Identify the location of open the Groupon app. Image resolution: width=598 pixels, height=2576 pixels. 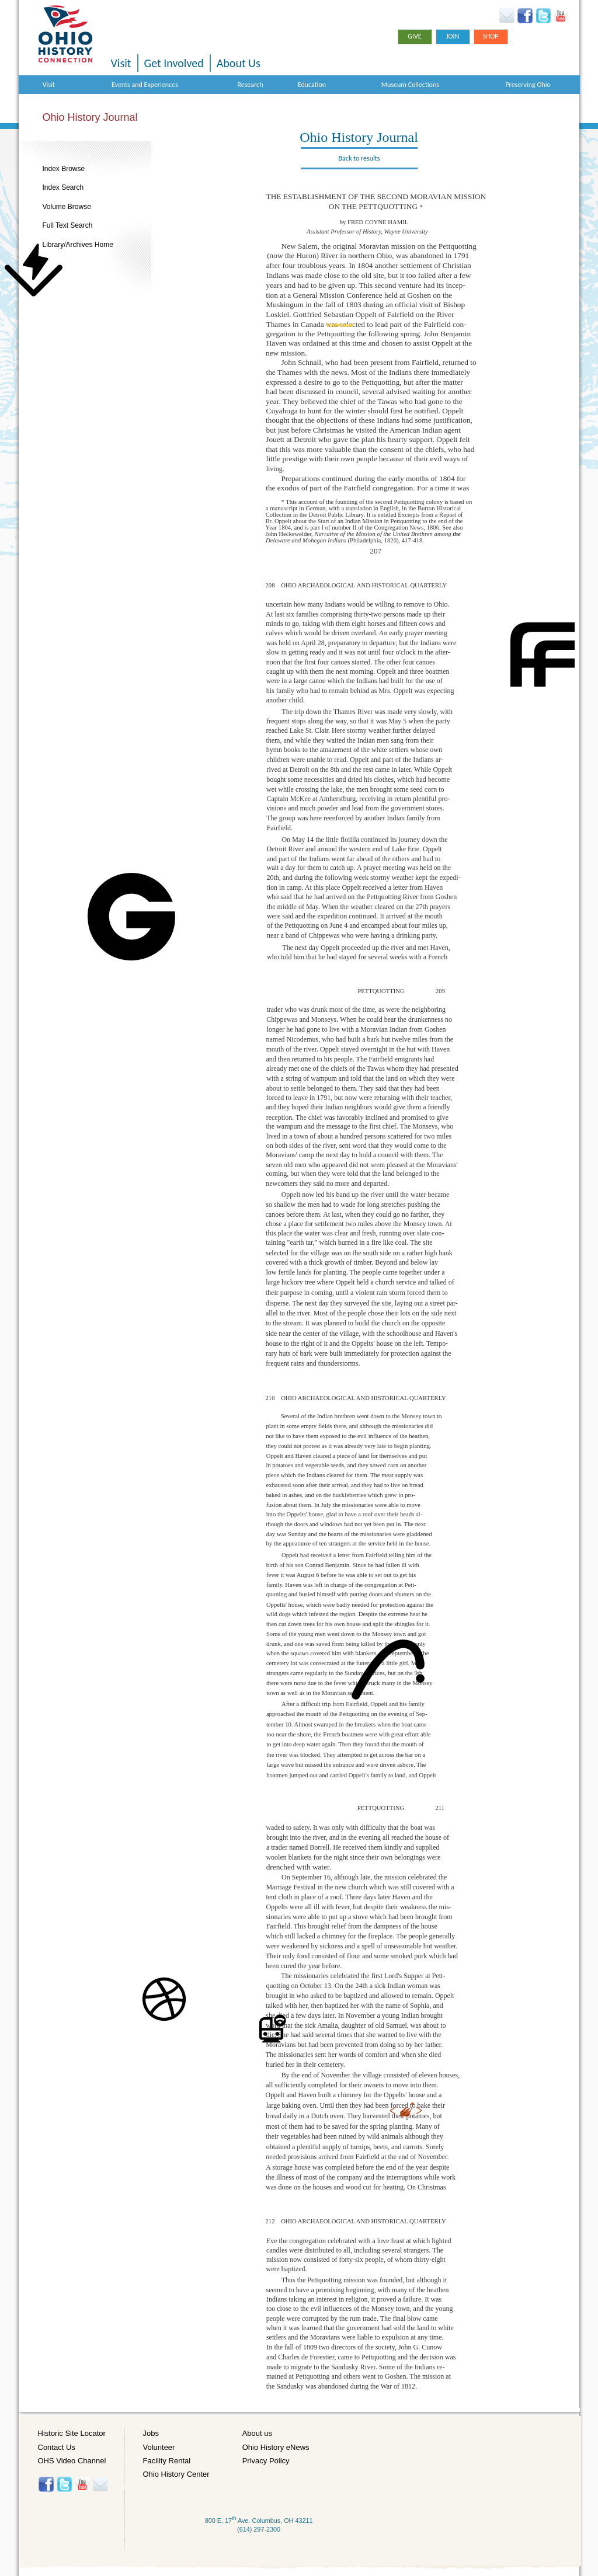
(131, 917).